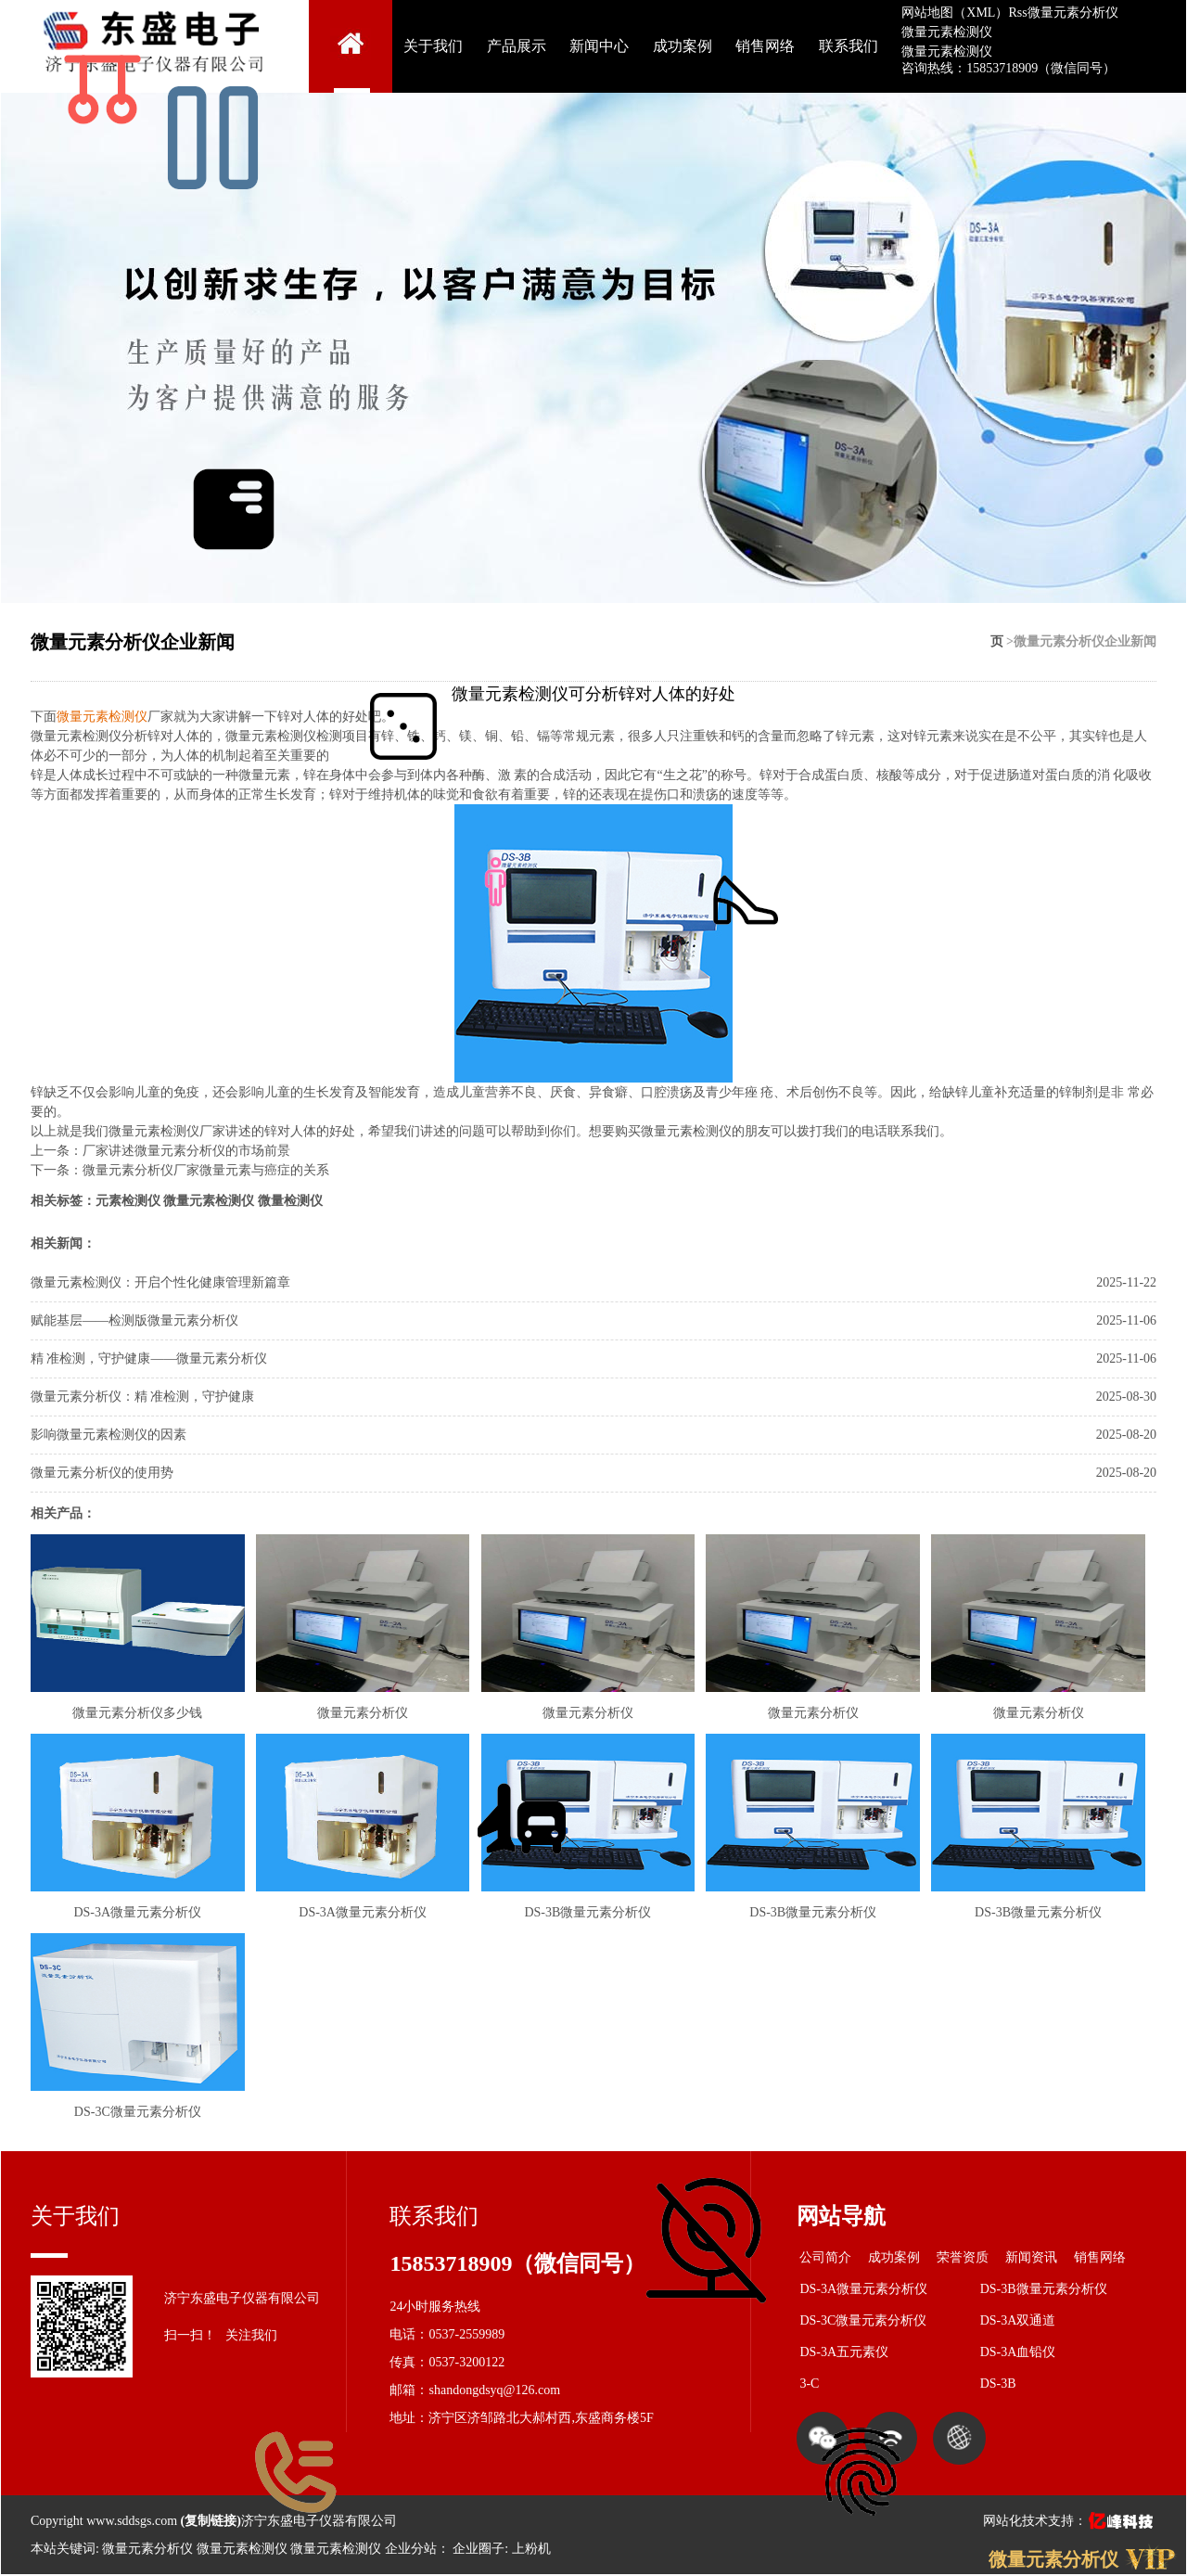 The width and height of the screenshot is (1187, 2576). Describe the element at coordinates (521, 1818) in the screenshot. I see `select shipping method for your order` at that location.